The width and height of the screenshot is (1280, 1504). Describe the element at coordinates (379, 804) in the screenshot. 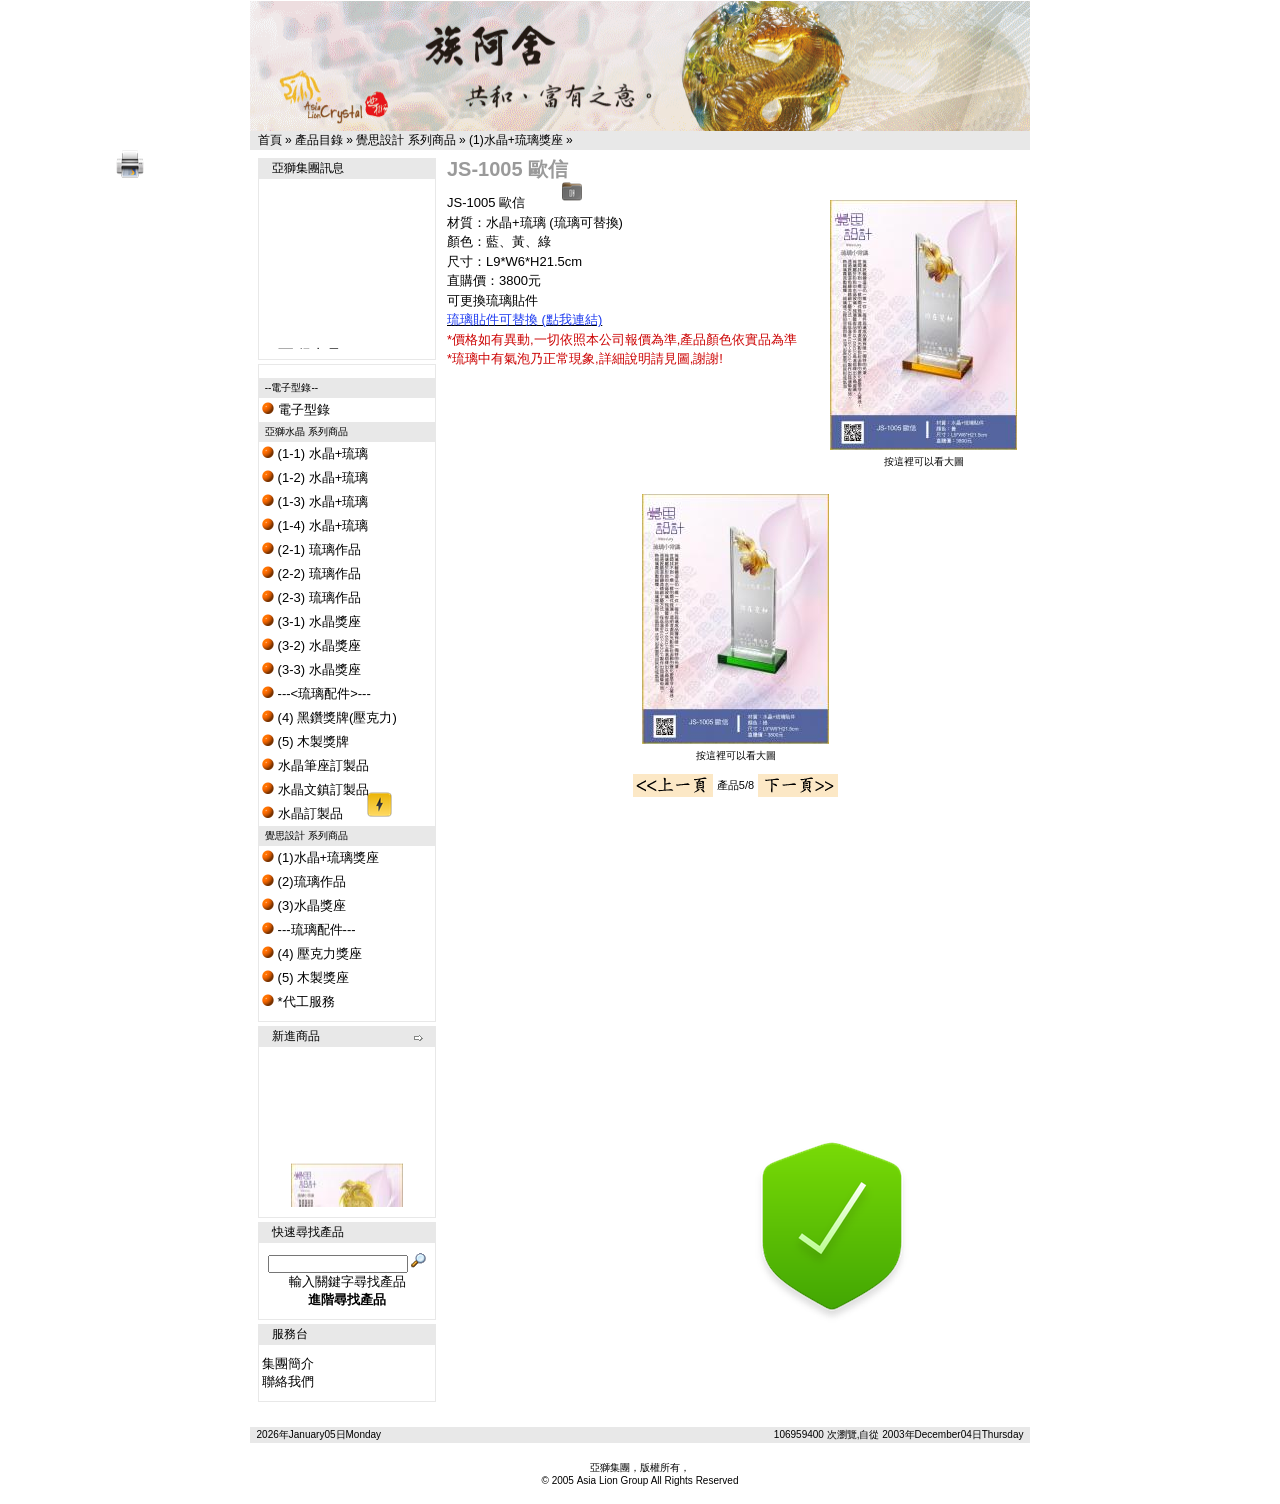

I see `open power management settings` at that location.